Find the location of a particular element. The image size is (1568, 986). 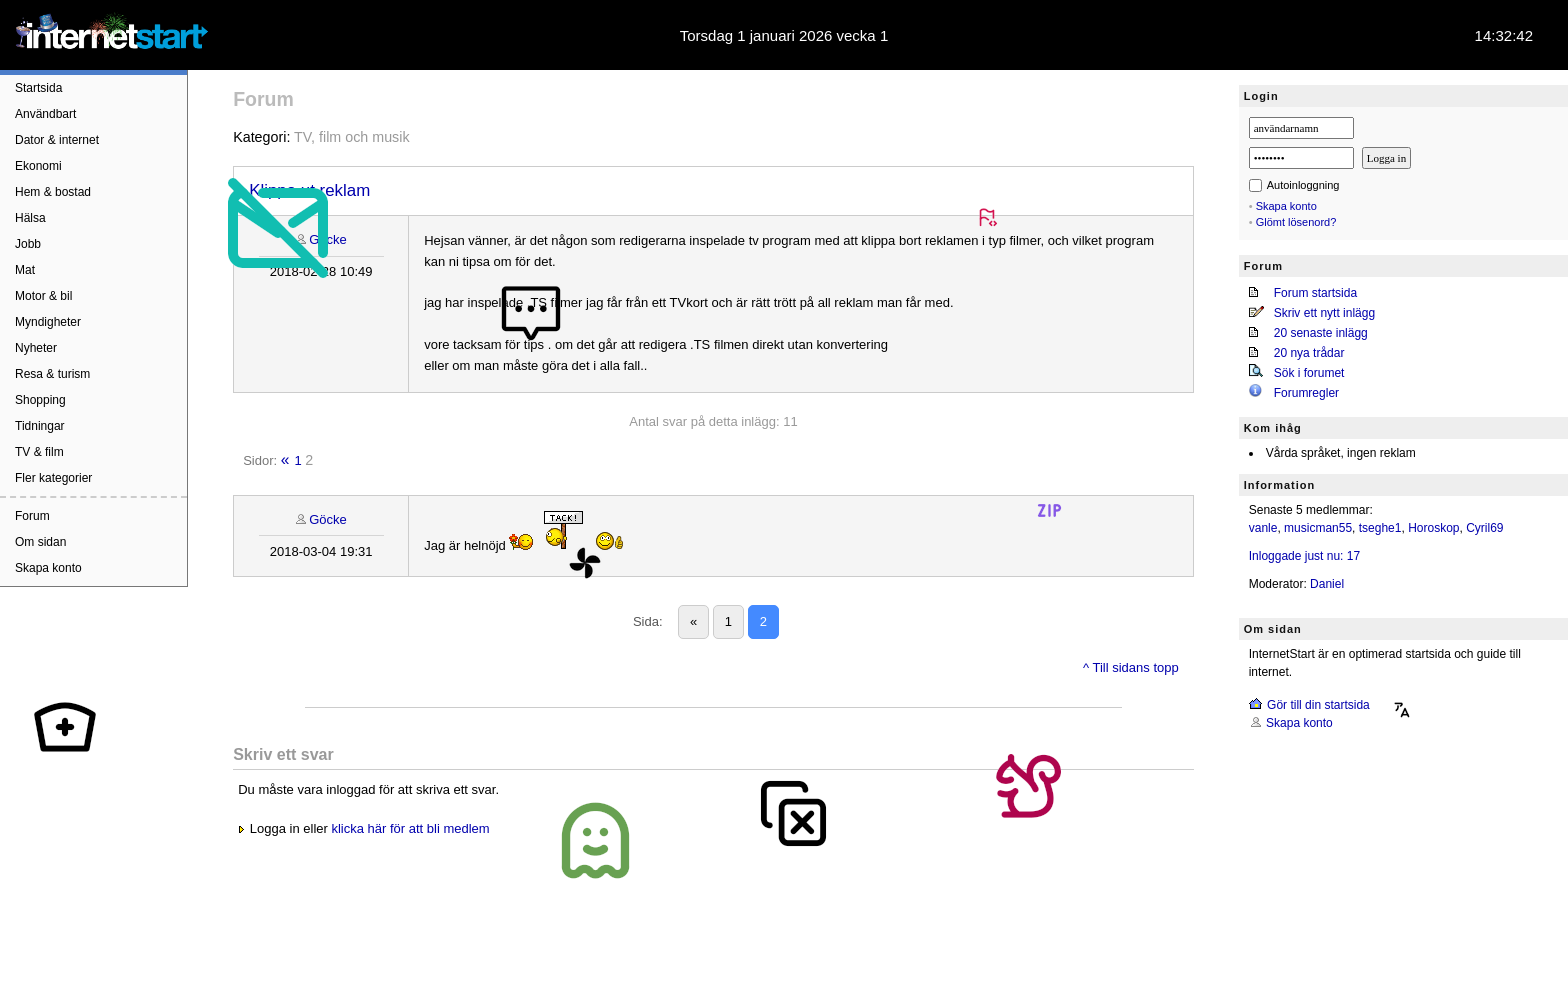

enable ghost mode or incognito browsing is located at coordinates (595, 840).